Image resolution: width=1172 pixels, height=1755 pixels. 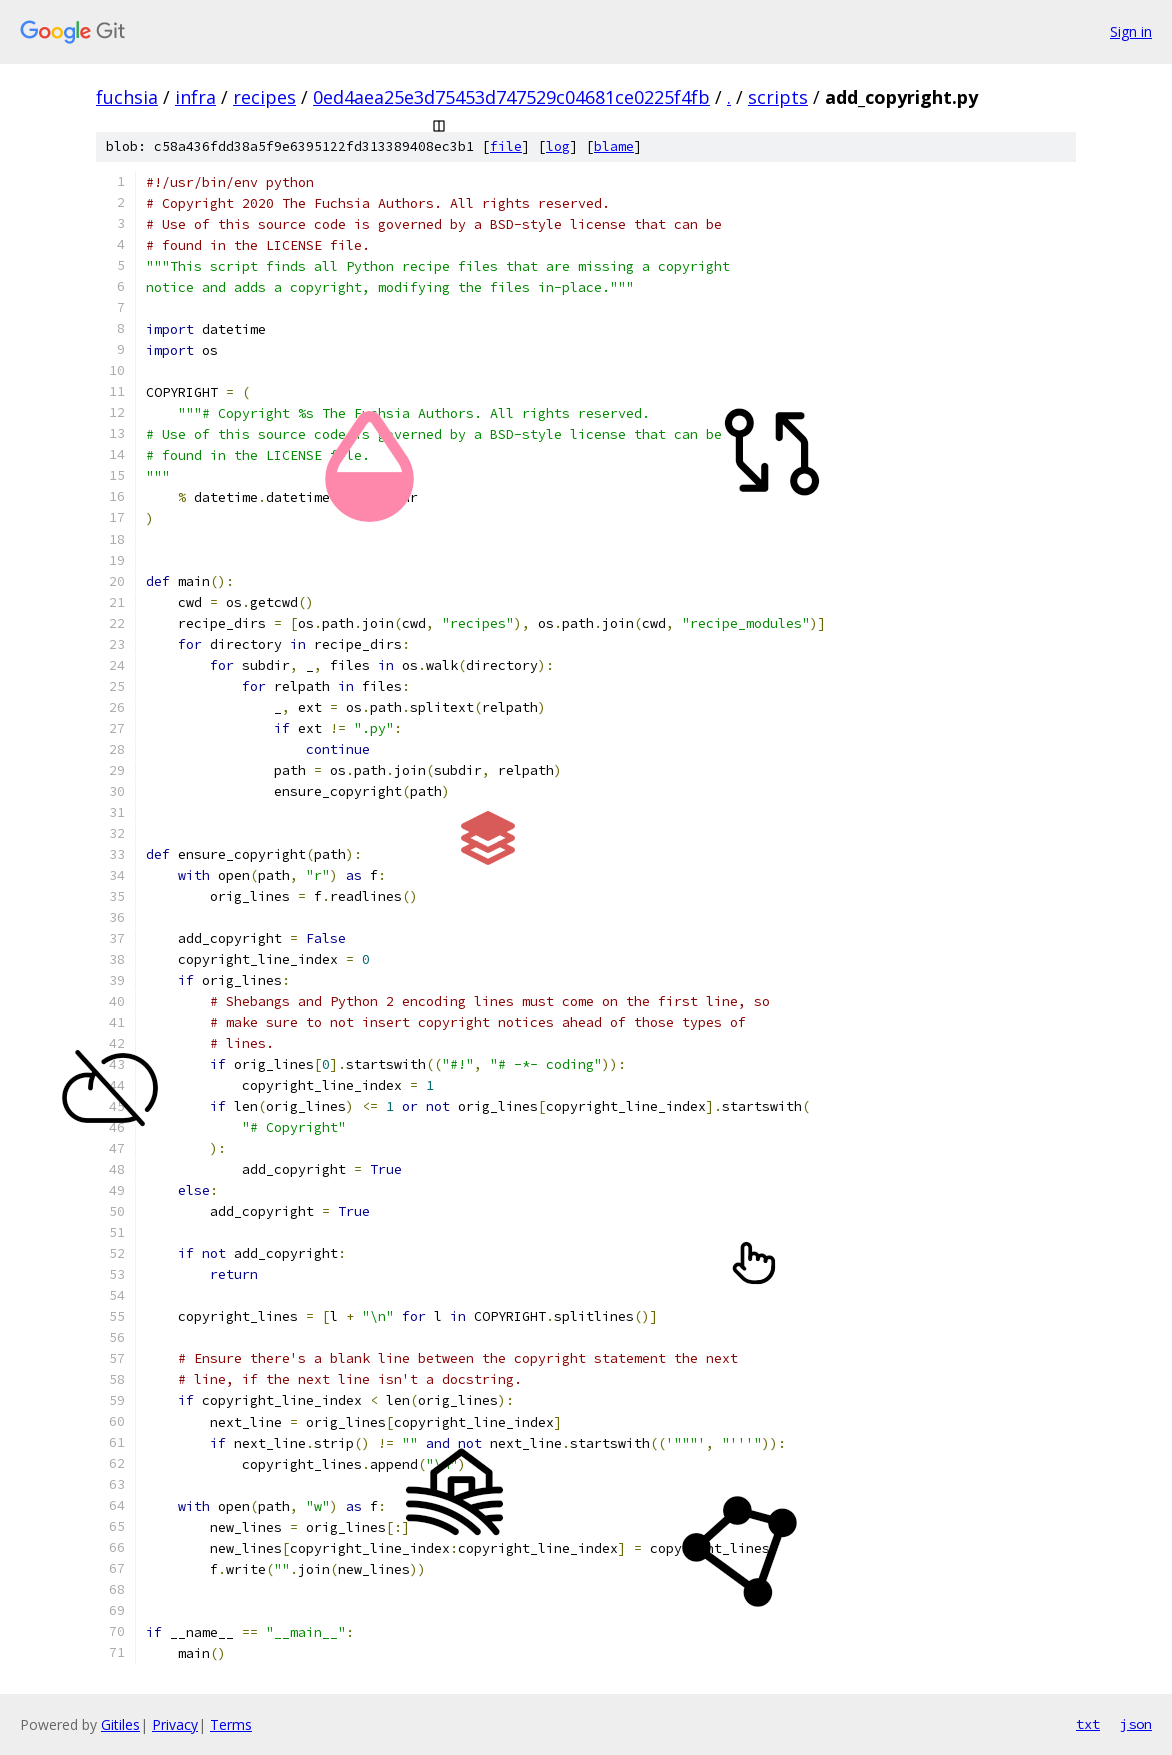 I want to click on access farm or agricultural features, so click(x=454, y=1493).